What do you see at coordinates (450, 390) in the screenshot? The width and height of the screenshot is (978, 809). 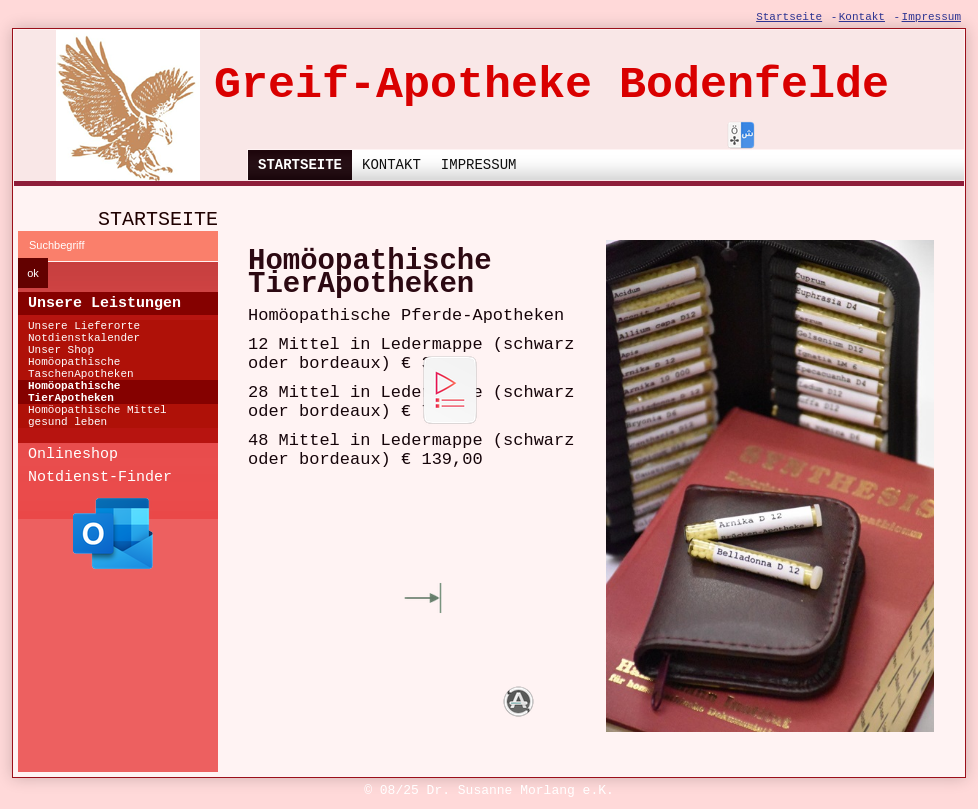 I see `open a playlist file` at bounding box center [450, 390].